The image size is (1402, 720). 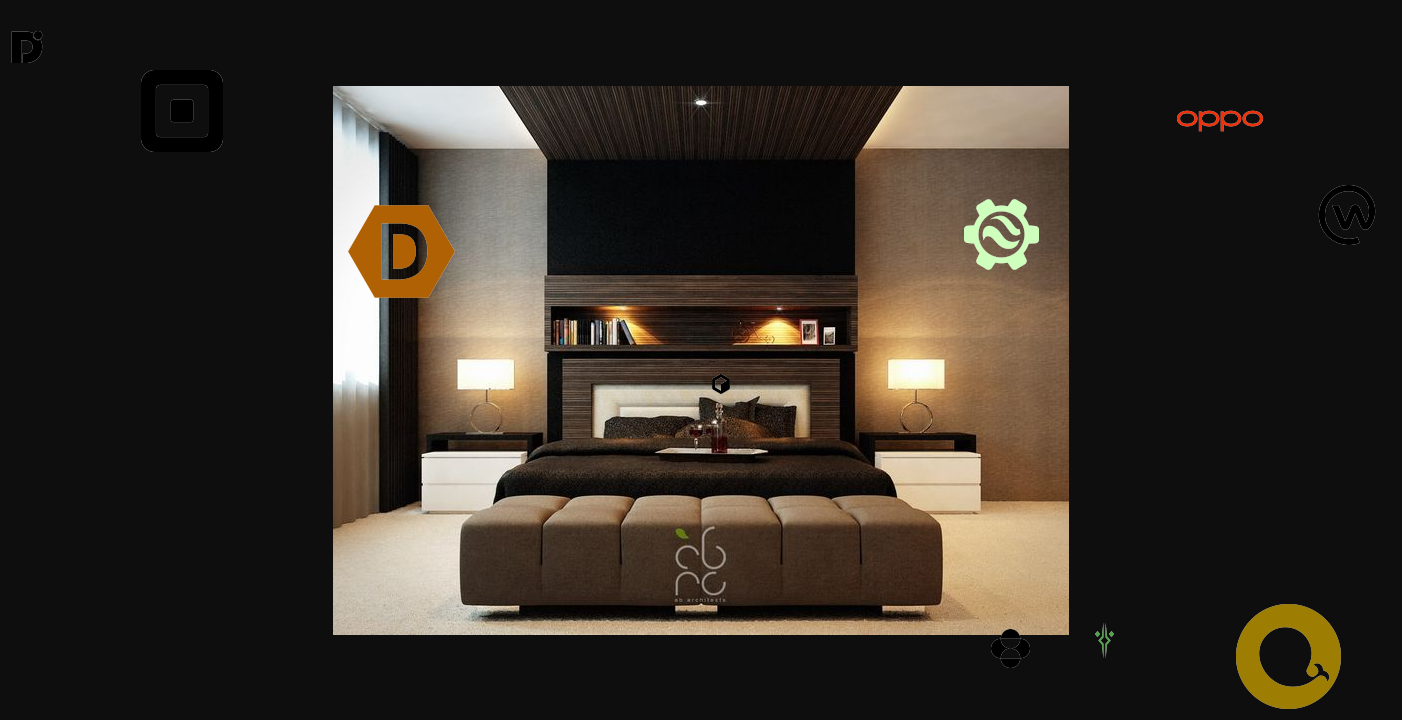 What do you see at coordinates (27, 47) in the screenshot?
I see `open Dolibarr ERP/CRM application` at bounding box center [27, 47].